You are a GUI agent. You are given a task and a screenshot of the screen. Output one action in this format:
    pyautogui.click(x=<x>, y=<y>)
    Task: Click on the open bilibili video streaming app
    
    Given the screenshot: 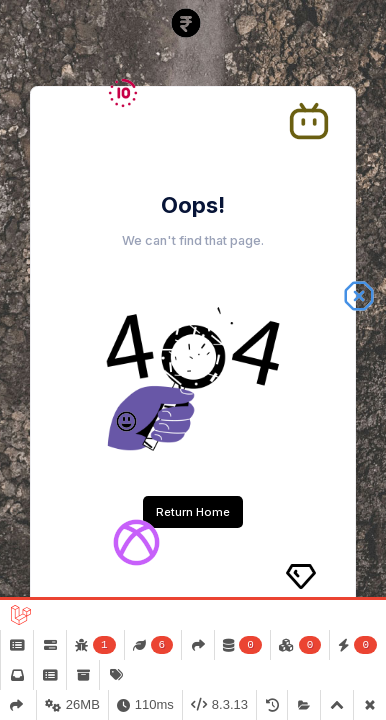 What is the action you would take?
    pyautogui.click(x=309, y=122)
    